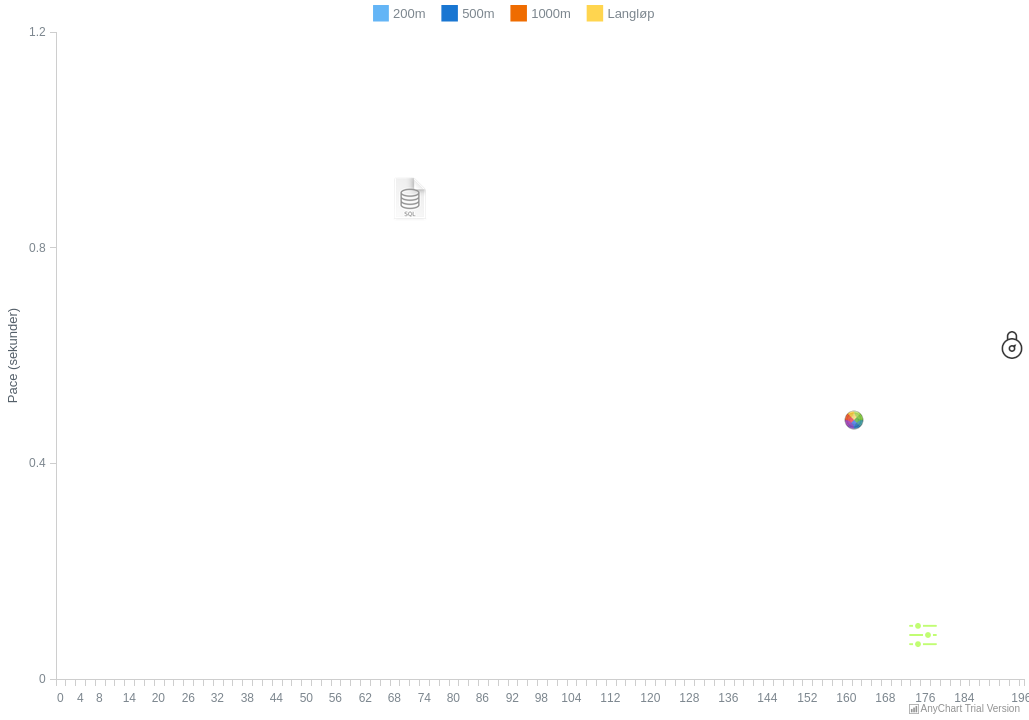  I want to click on open two-factor authentication app, so click(1012, 345).